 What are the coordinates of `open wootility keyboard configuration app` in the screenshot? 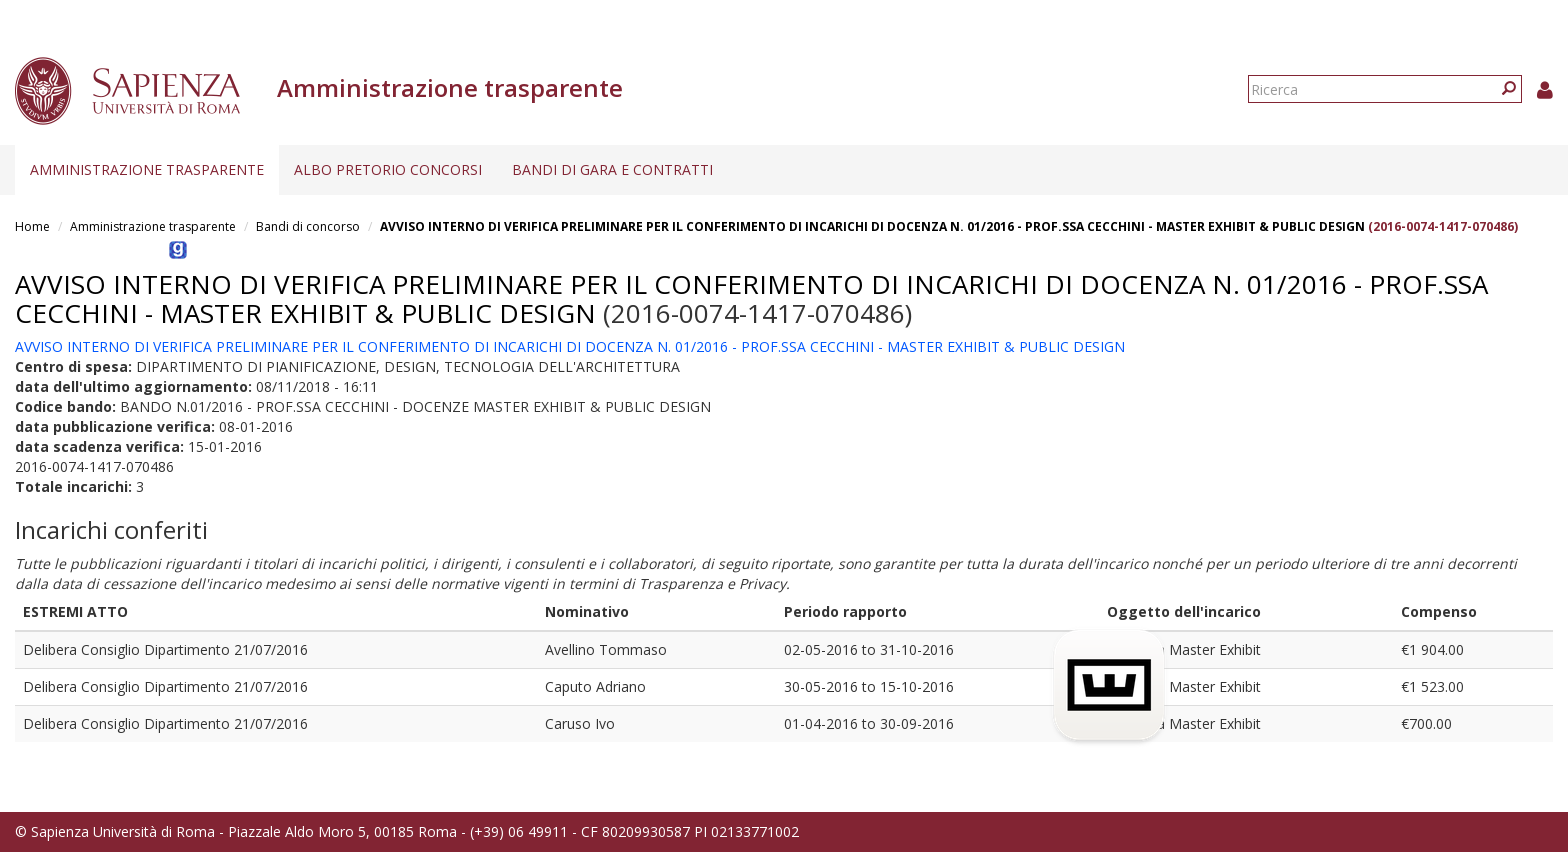 It's located at (1109, 685).